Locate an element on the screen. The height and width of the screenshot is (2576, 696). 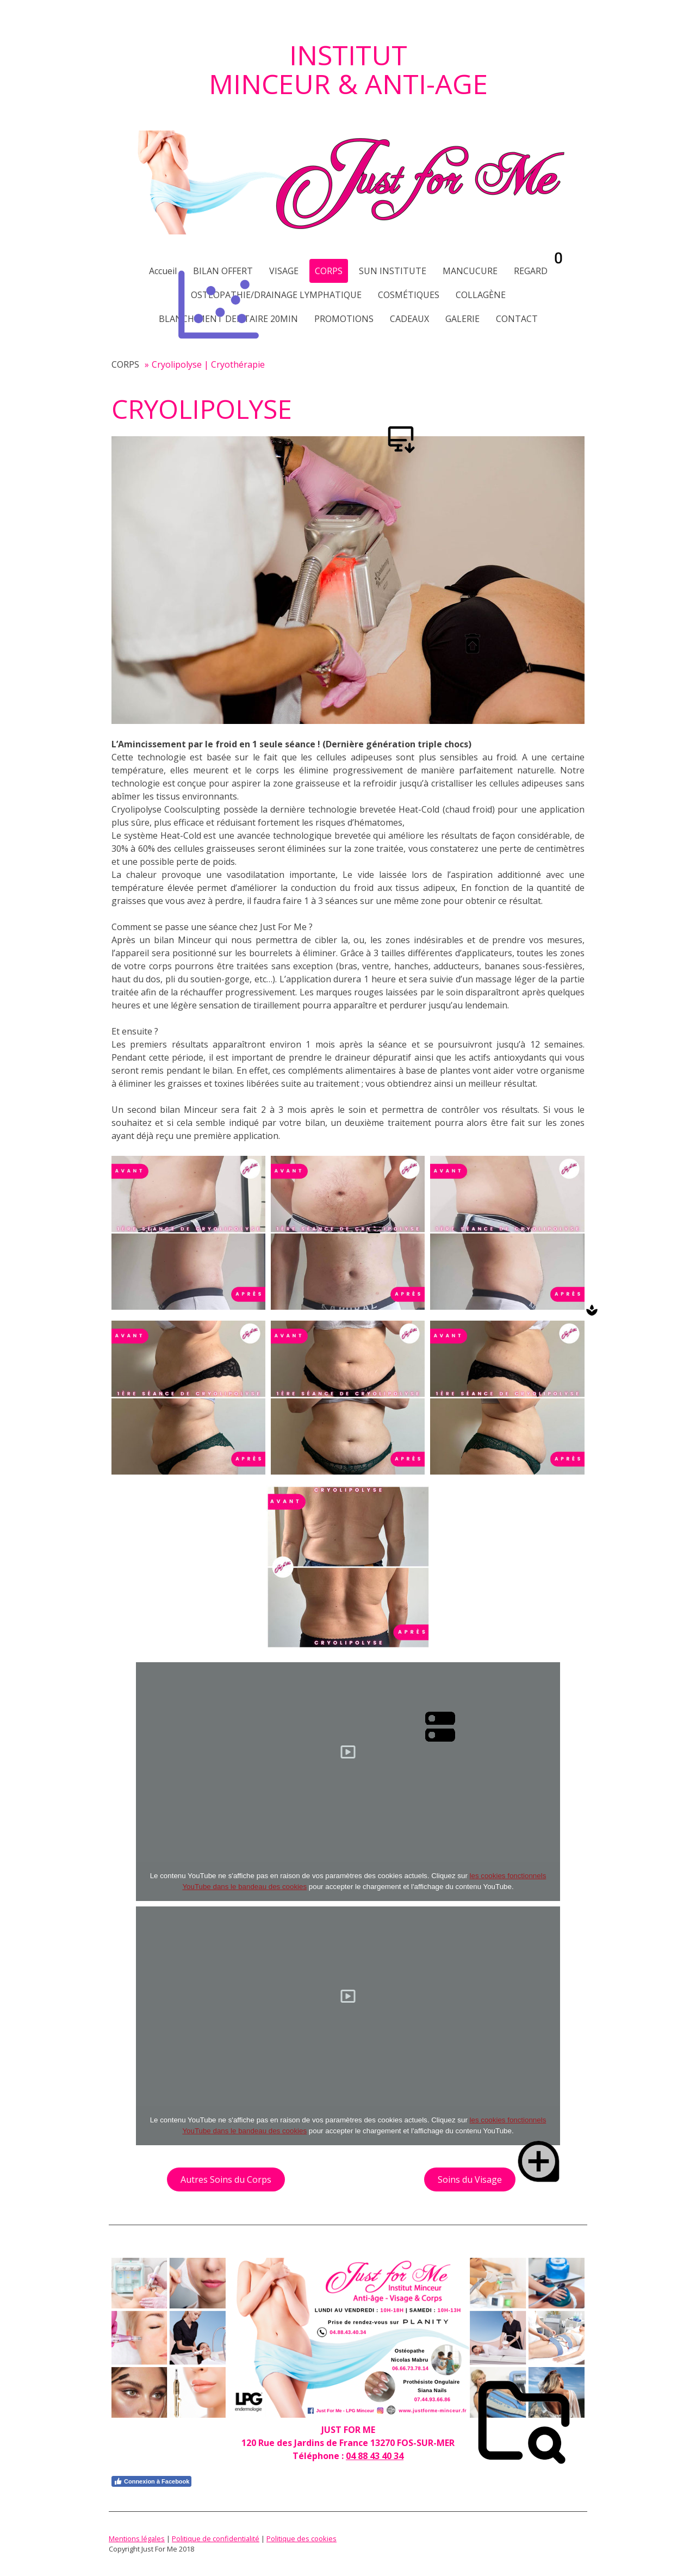
set exposure compensation to zero is located at coordinates (558, 258).